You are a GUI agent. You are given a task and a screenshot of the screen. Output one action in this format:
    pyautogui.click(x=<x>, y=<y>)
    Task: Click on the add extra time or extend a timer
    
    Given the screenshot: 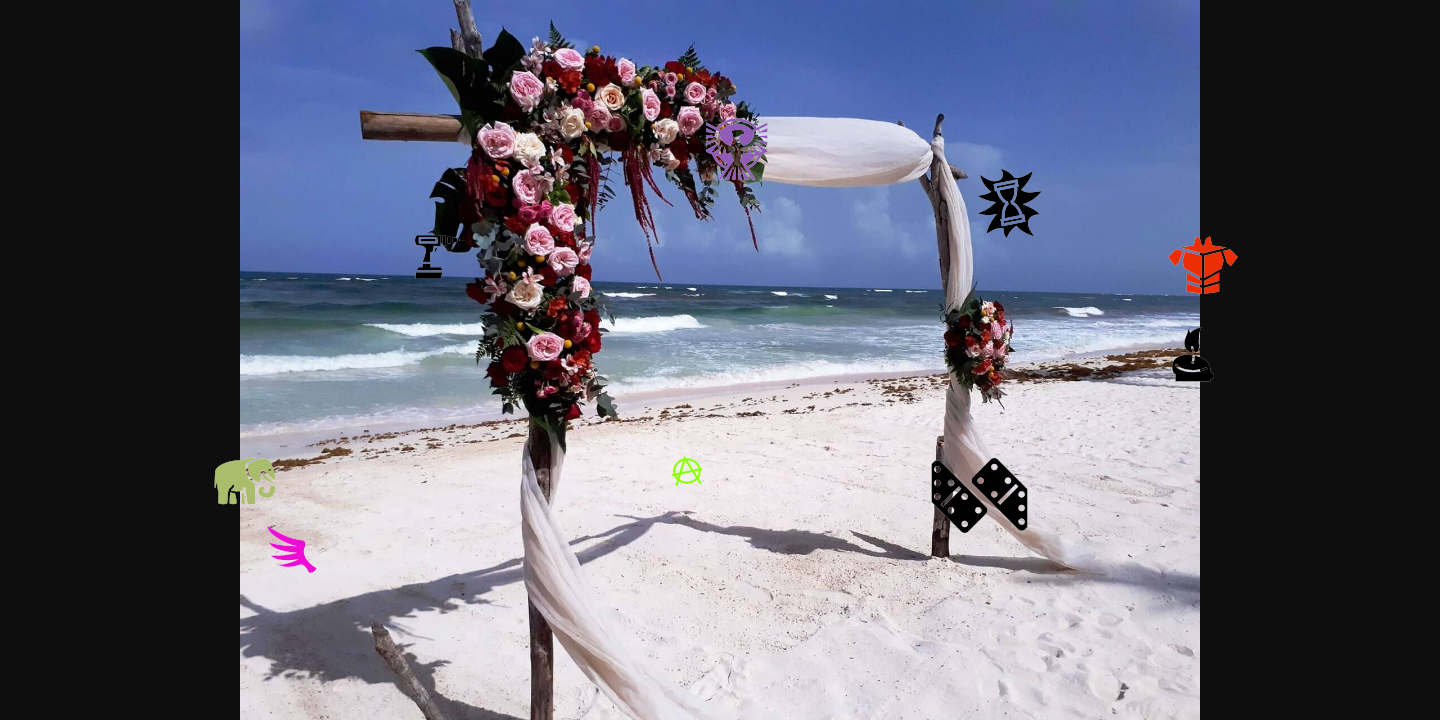 What is the action you would take?
    pyautogui.click(x=1009, y=203)
    